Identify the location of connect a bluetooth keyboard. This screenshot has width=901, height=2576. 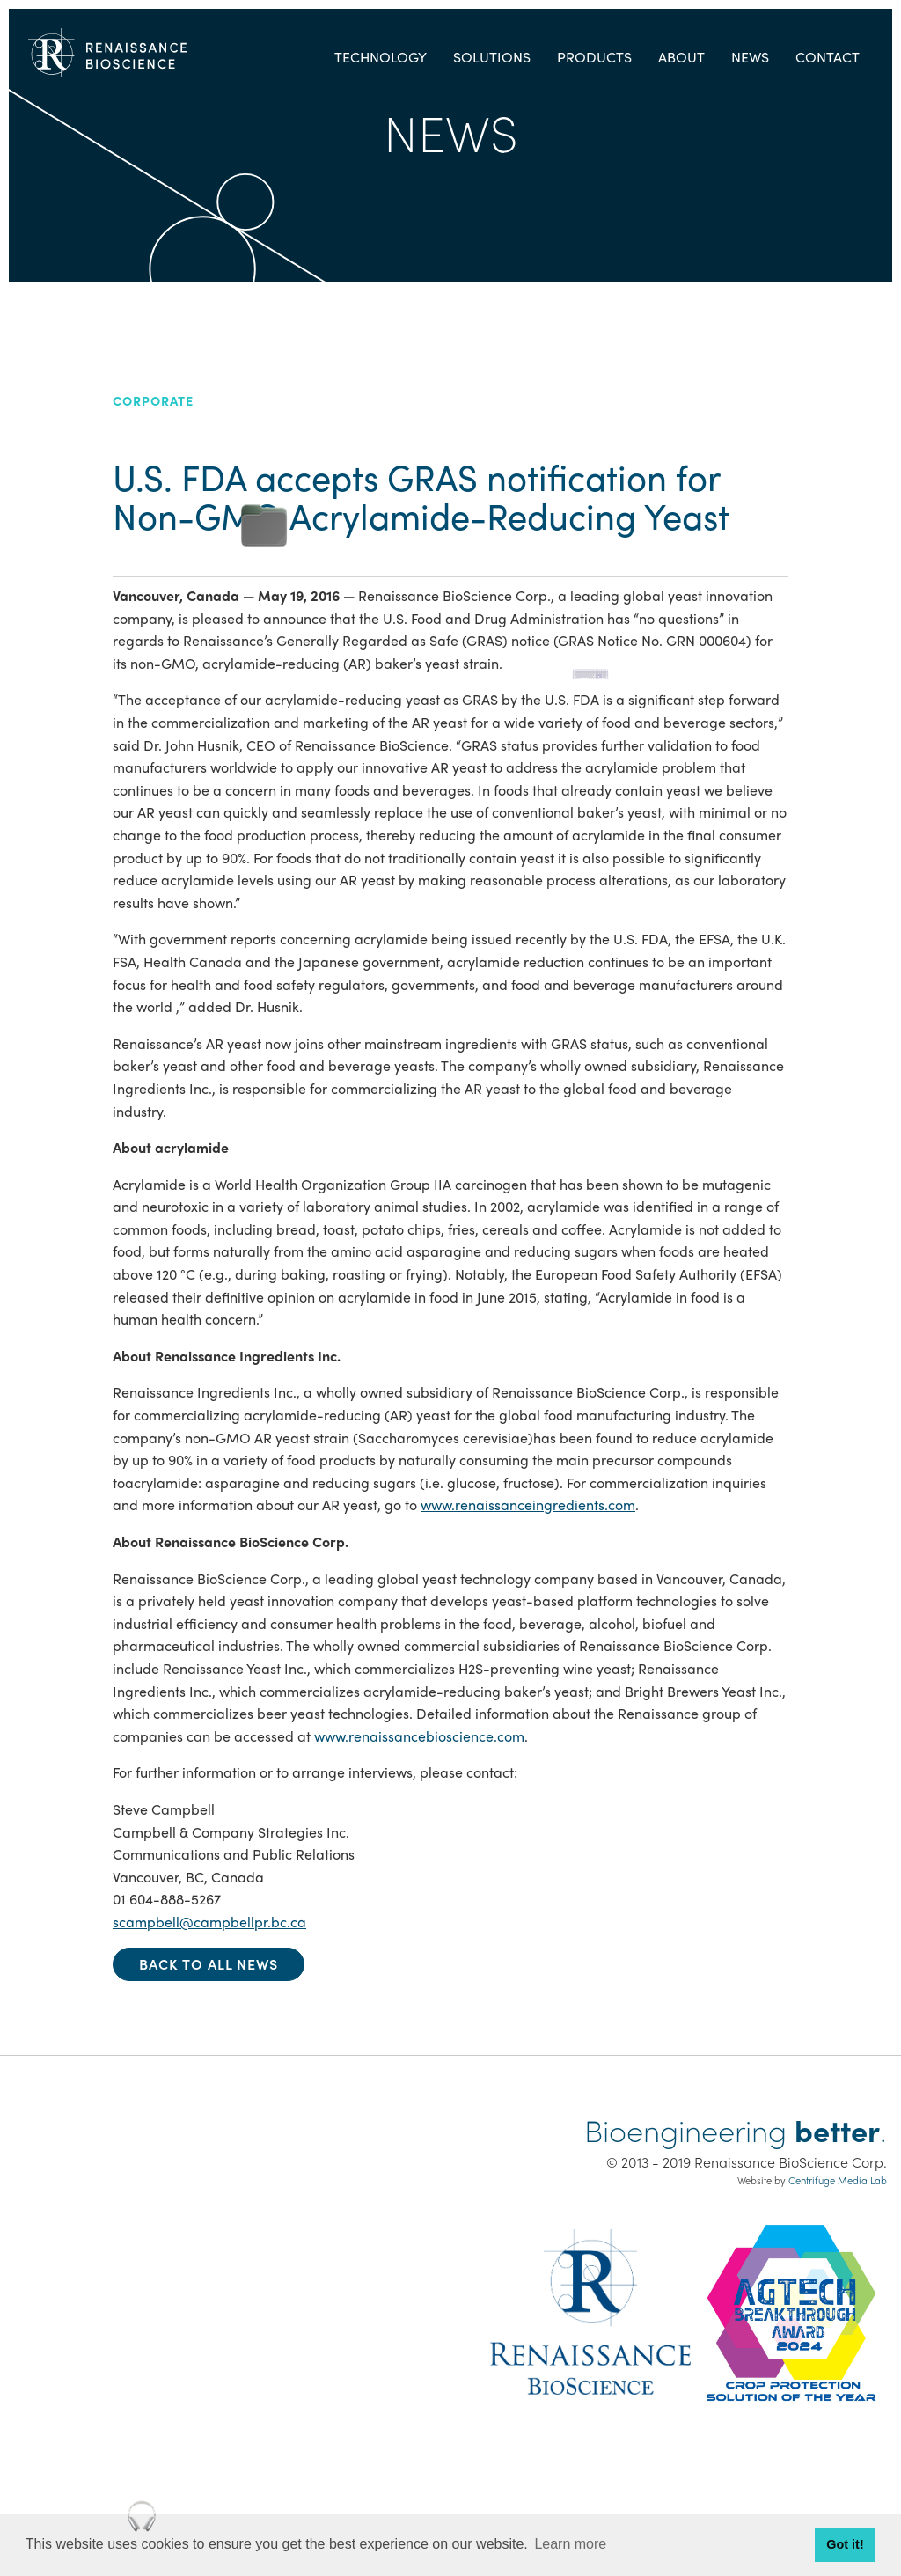
(590, 674).